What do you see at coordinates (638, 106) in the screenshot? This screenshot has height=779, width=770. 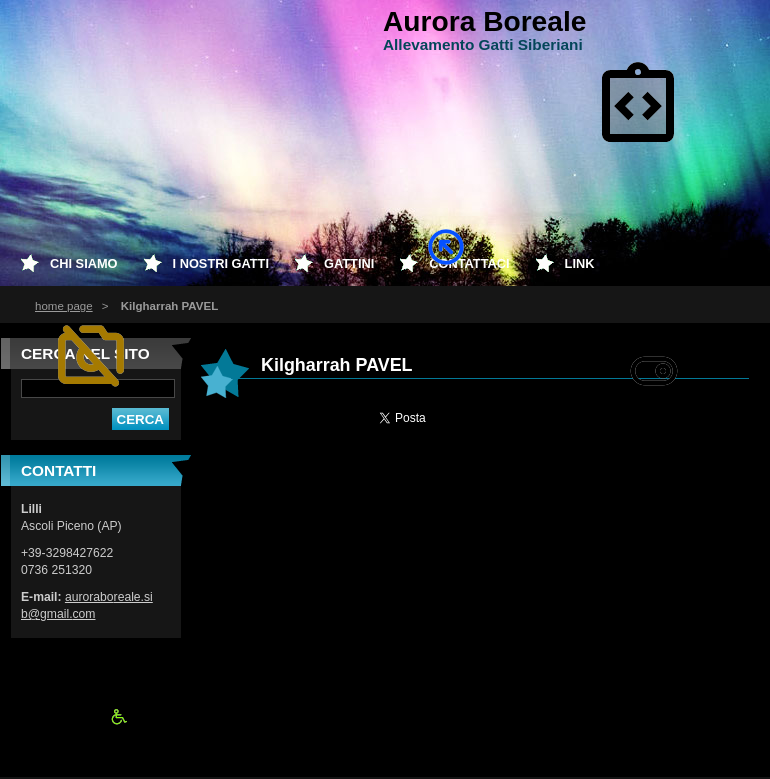 I see `view integration instructions or code snippets` at bounding box center [638, 106].